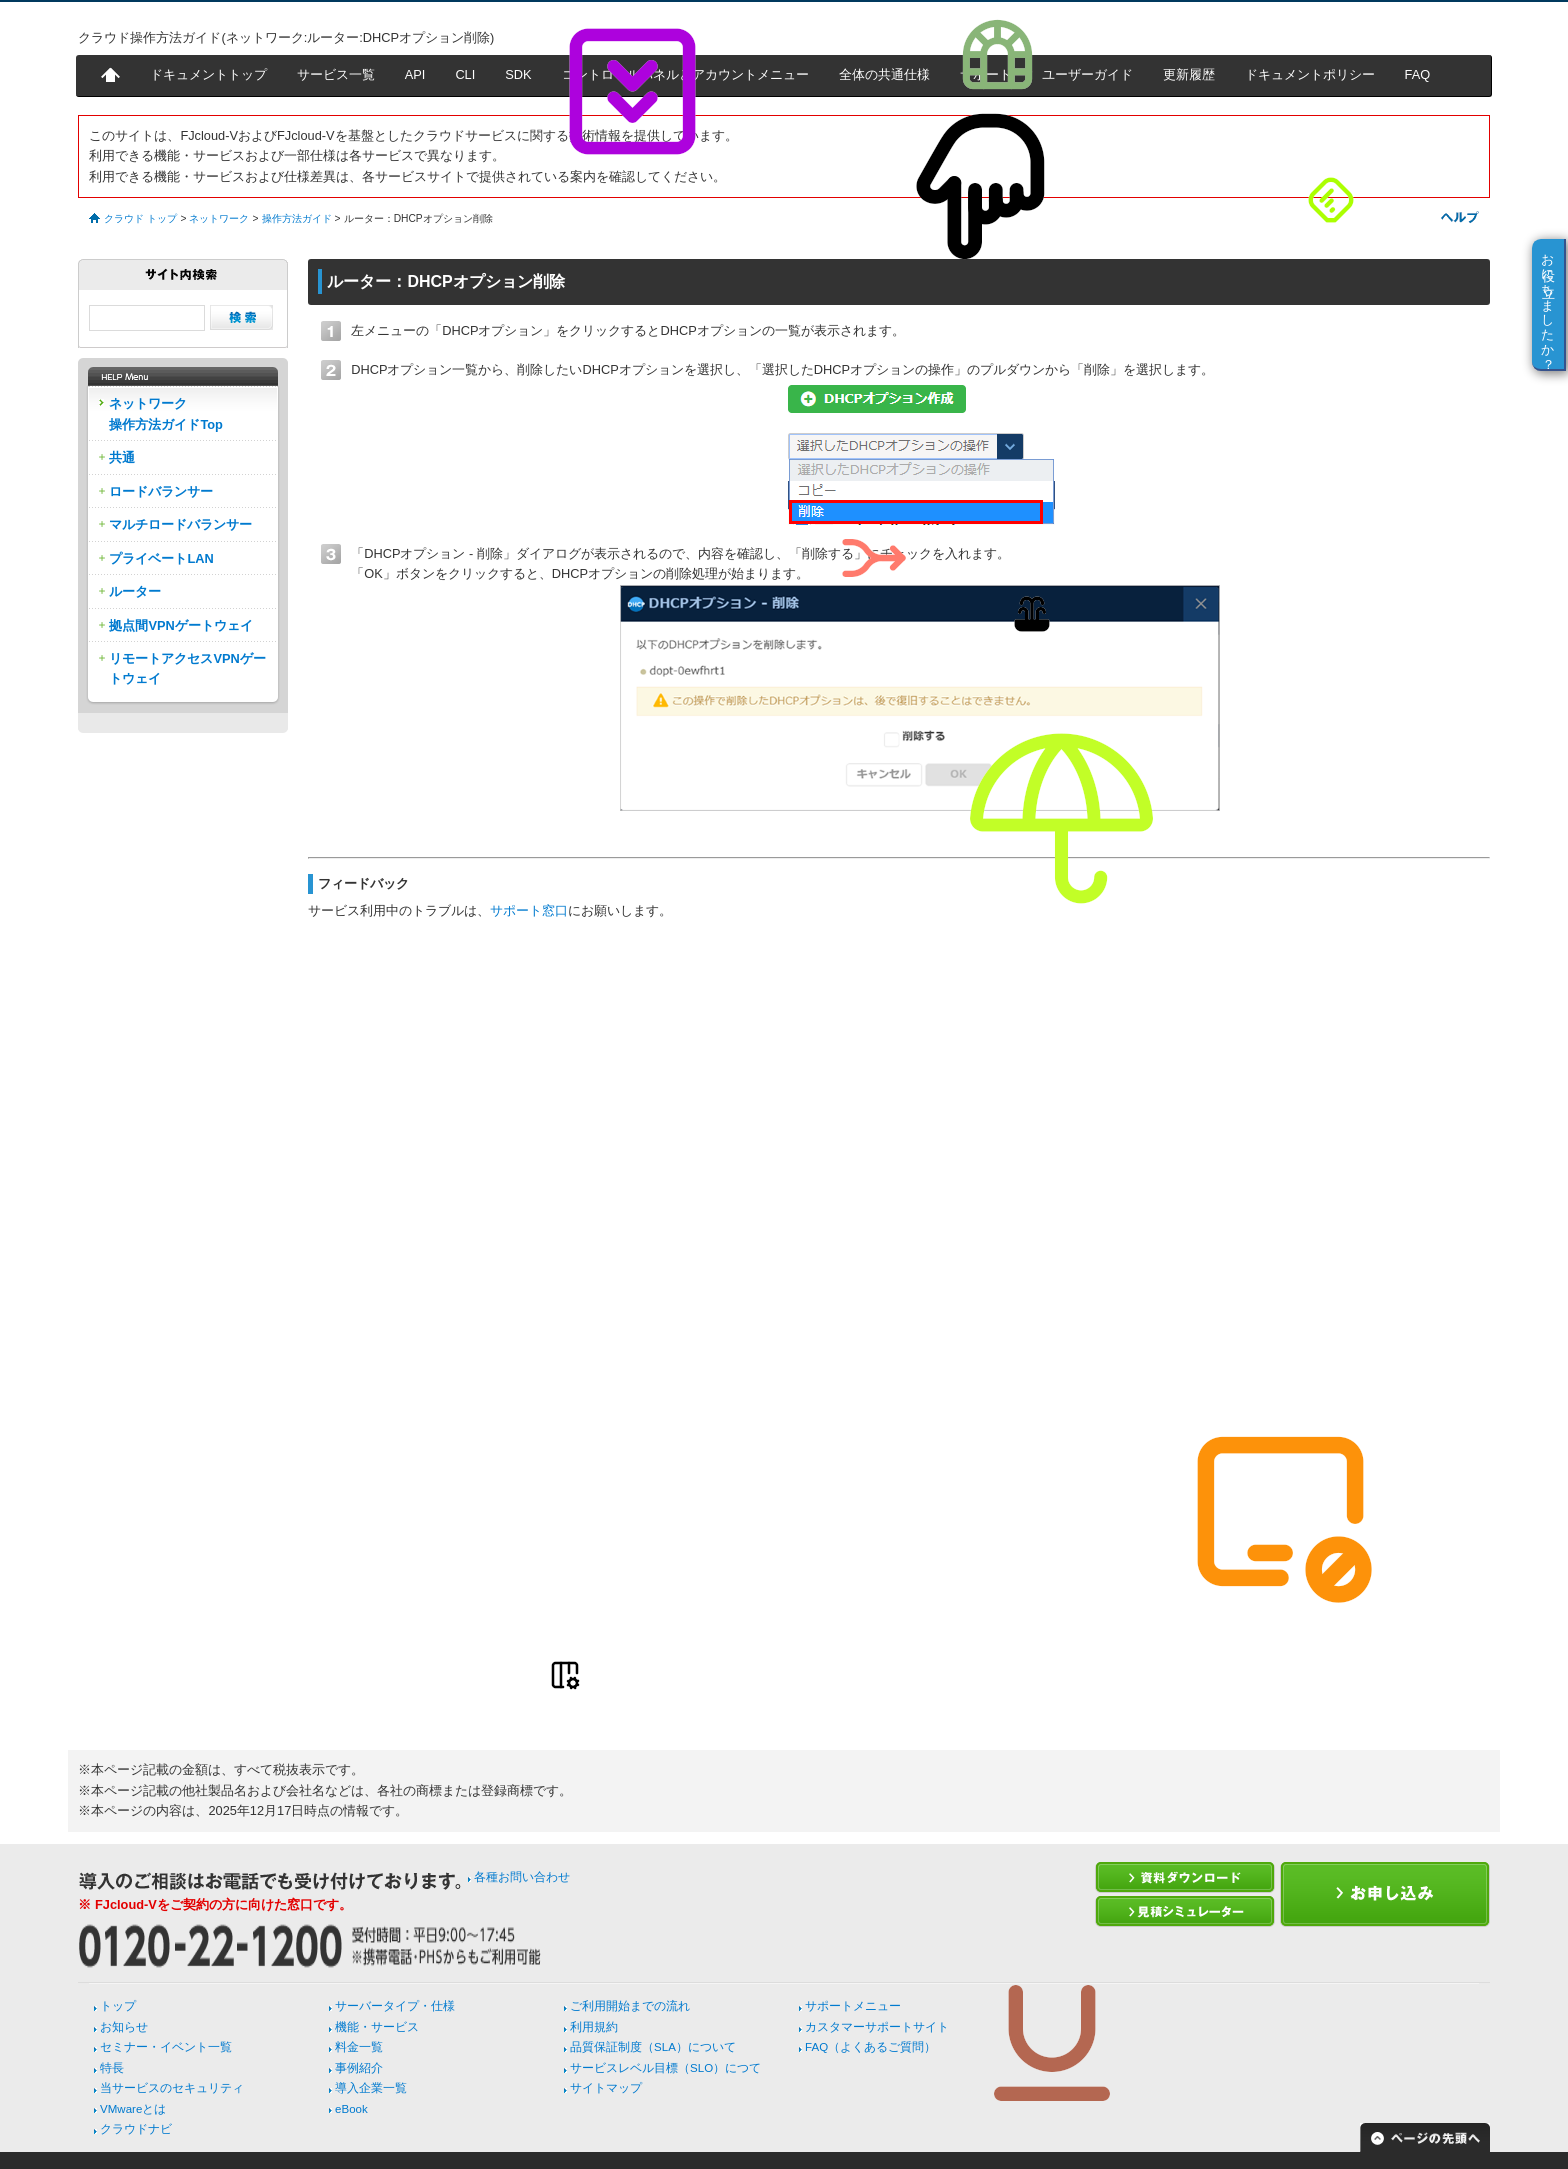  I want to click on configure column layout settings, so click(565, 1675).